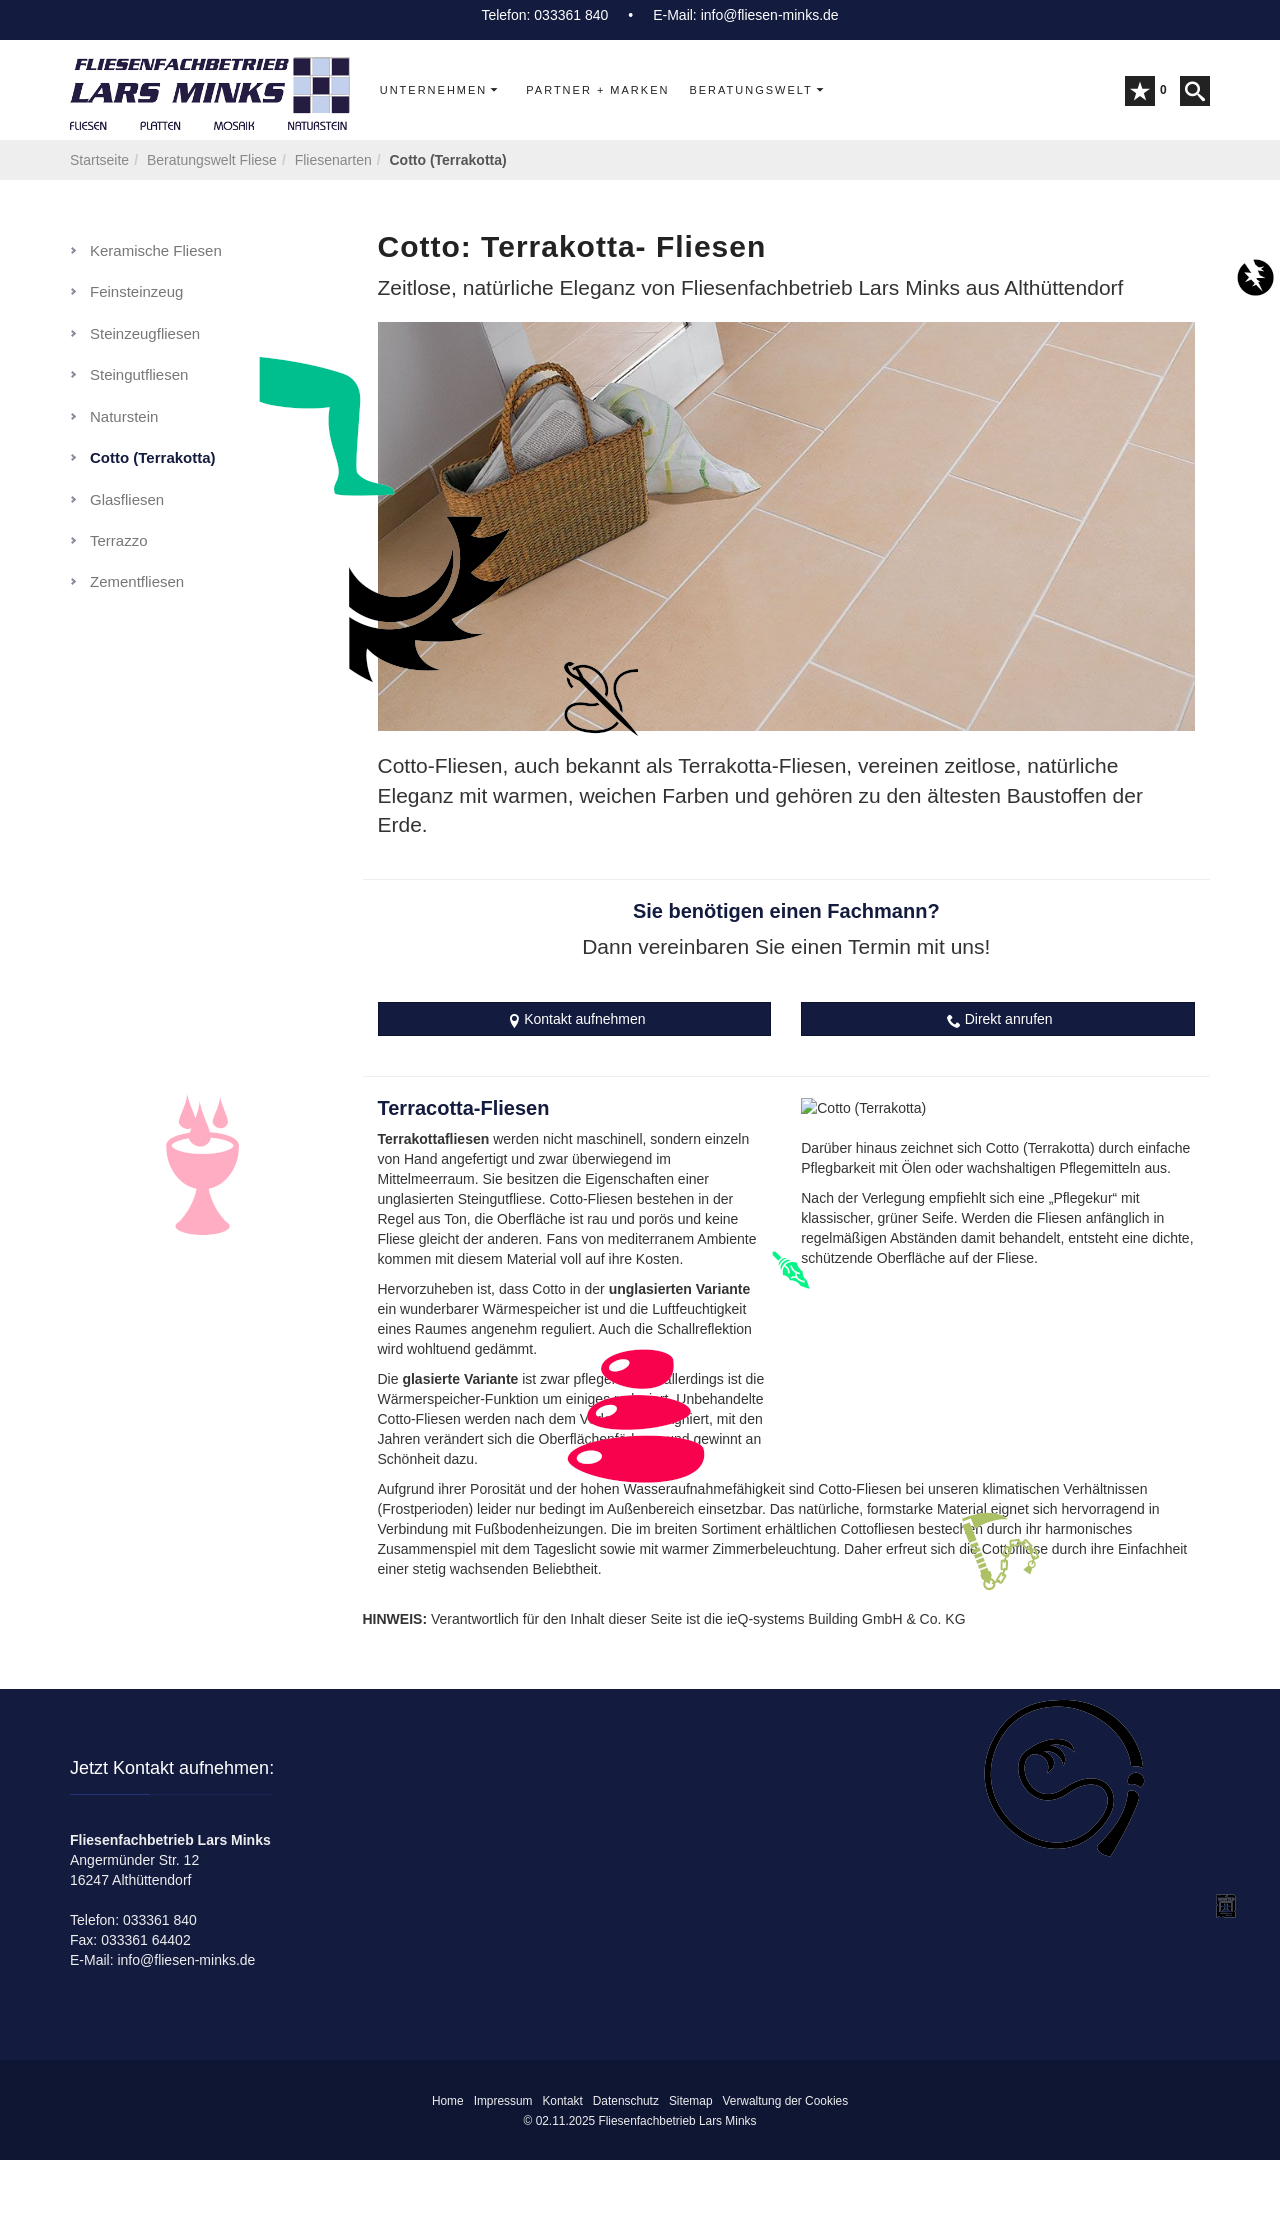 The image size is (1280, 2215). I want to click on view bounty or wanted poster in game, so click(1226, 1906).